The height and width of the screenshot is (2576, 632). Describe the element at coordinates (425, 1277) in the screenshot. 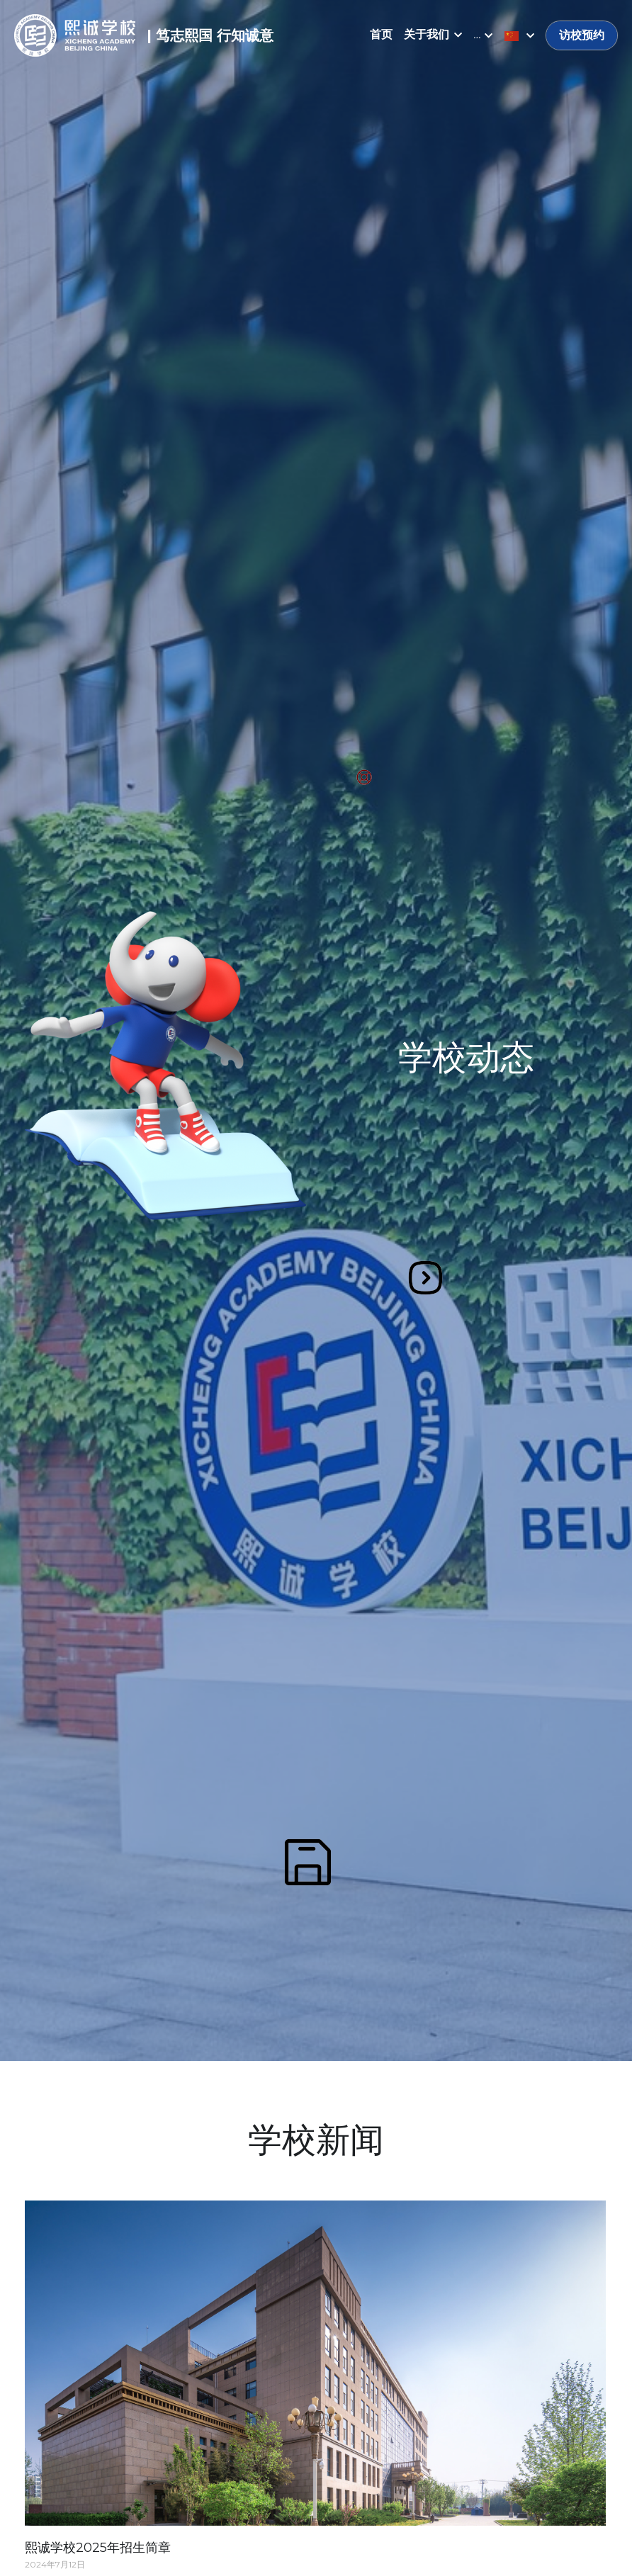

I see `navigate to the next item or page` at that location.